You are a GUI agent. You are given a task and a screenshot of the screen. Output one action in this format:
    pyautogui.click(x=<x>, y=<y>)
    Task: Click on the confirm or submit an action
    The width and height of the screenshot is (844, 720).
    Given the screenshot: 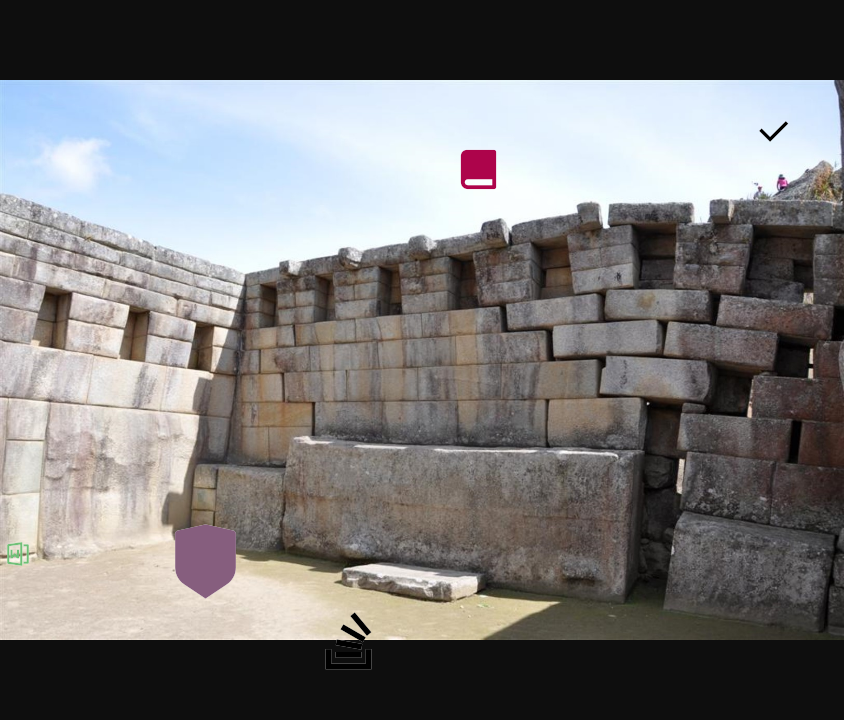 What is the action you would take?
    pyautogui.click(x=773, y=131)
    